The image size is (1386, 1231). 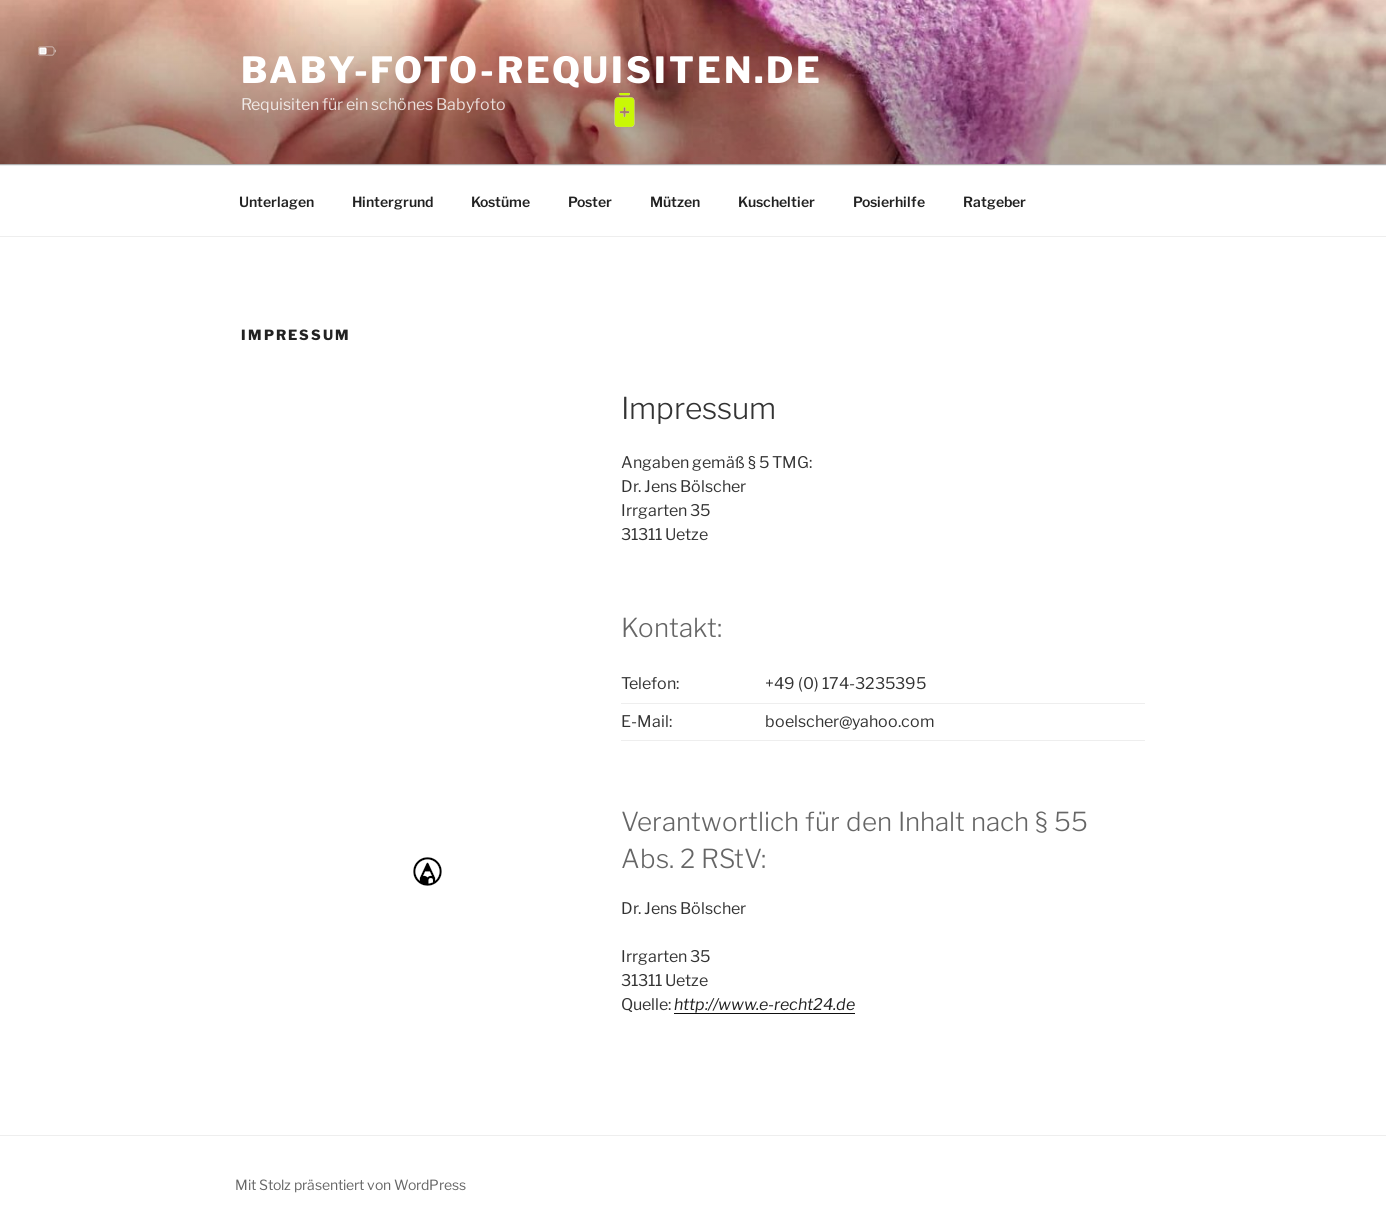 I want to click on indicates battery at 50% charge, so click(x=47, y=51).